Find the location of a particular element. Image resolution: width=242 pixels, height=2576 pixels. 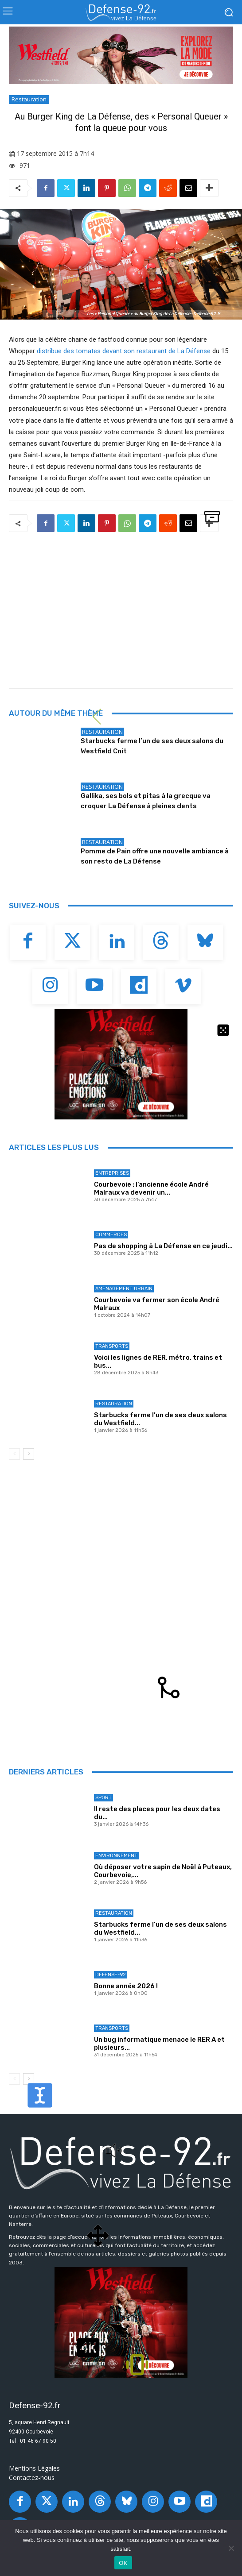

switch to 4K video resolution is located at coordinates (88, 2348).